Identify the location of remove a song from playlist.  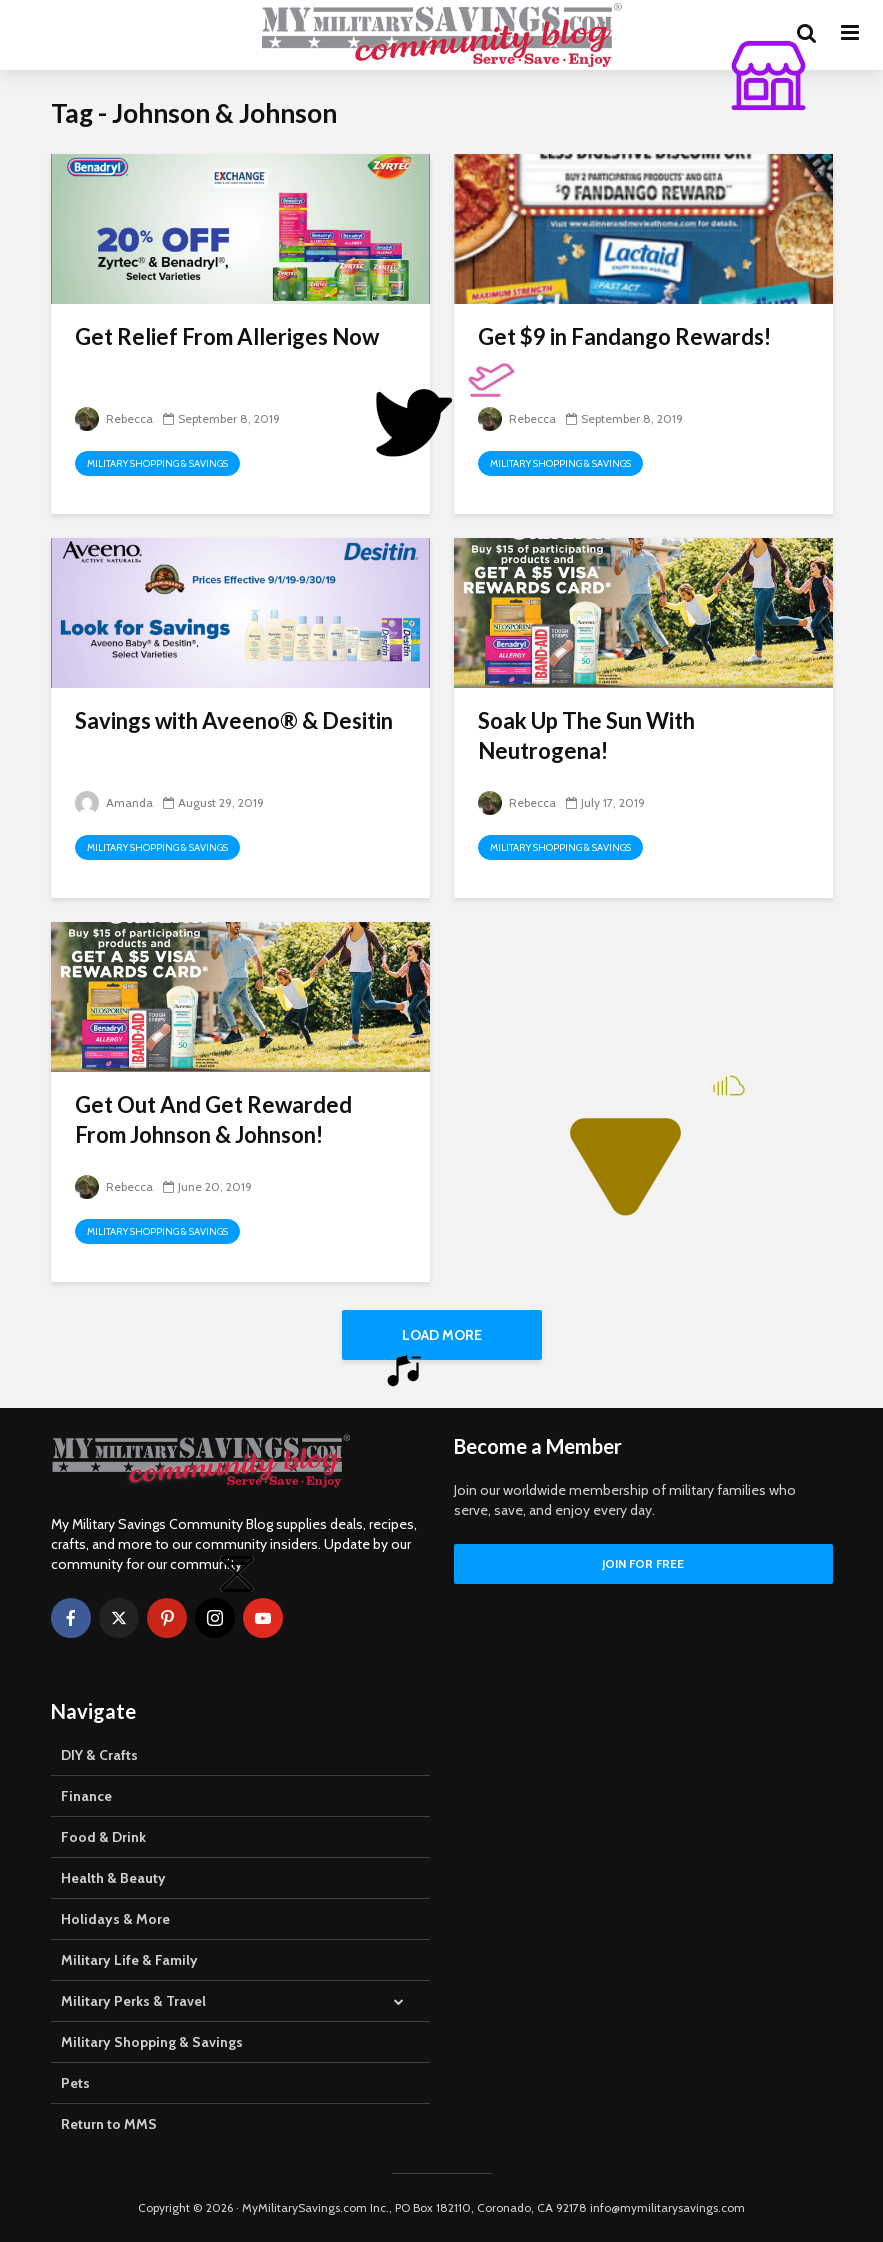
(405, 1370).